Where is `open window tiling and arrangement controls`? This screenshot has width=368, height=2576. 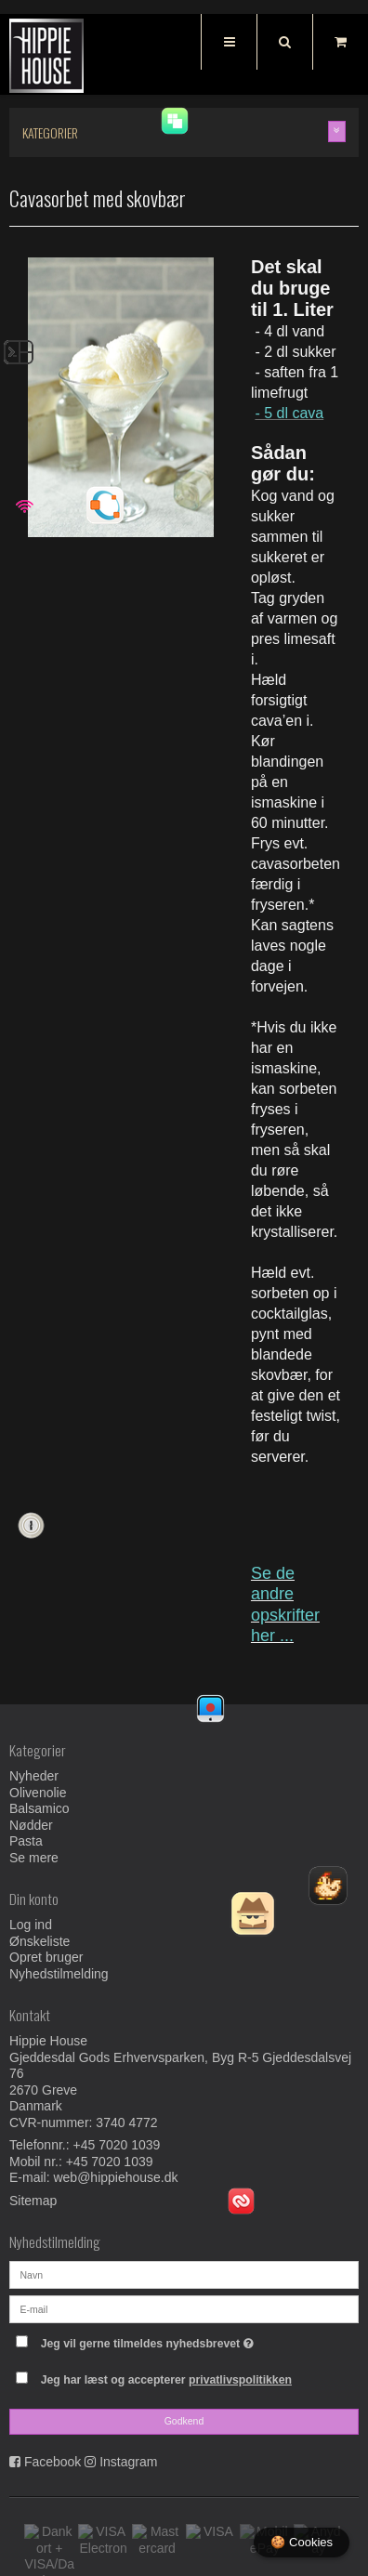
open window tiling and arrangement controls is located at coordinates (175, 121).